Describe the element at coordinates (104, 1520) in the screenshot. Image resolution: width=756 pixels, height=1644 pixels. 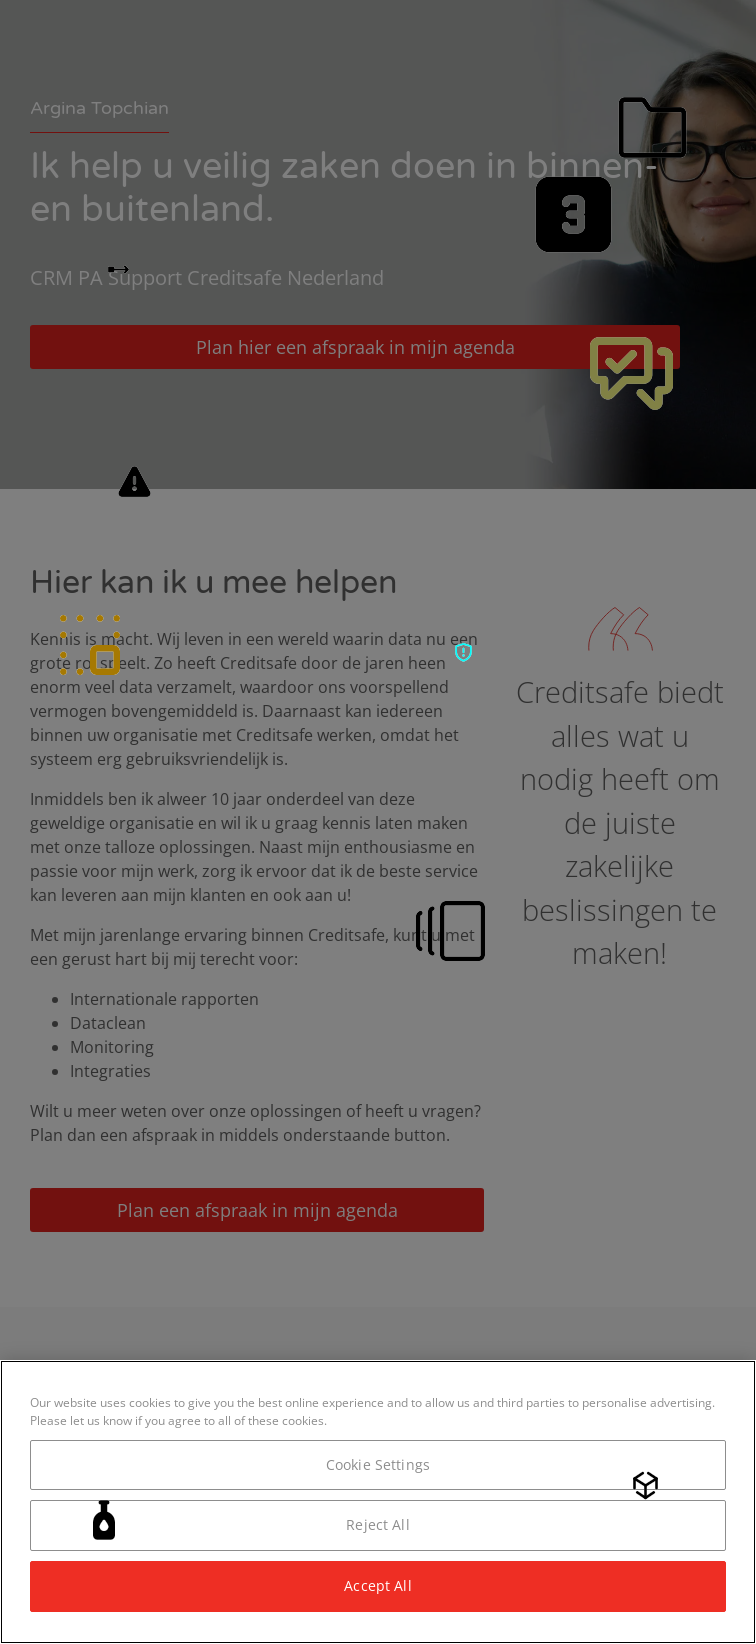
I see `indicates liquid medication or dosage` at that location.